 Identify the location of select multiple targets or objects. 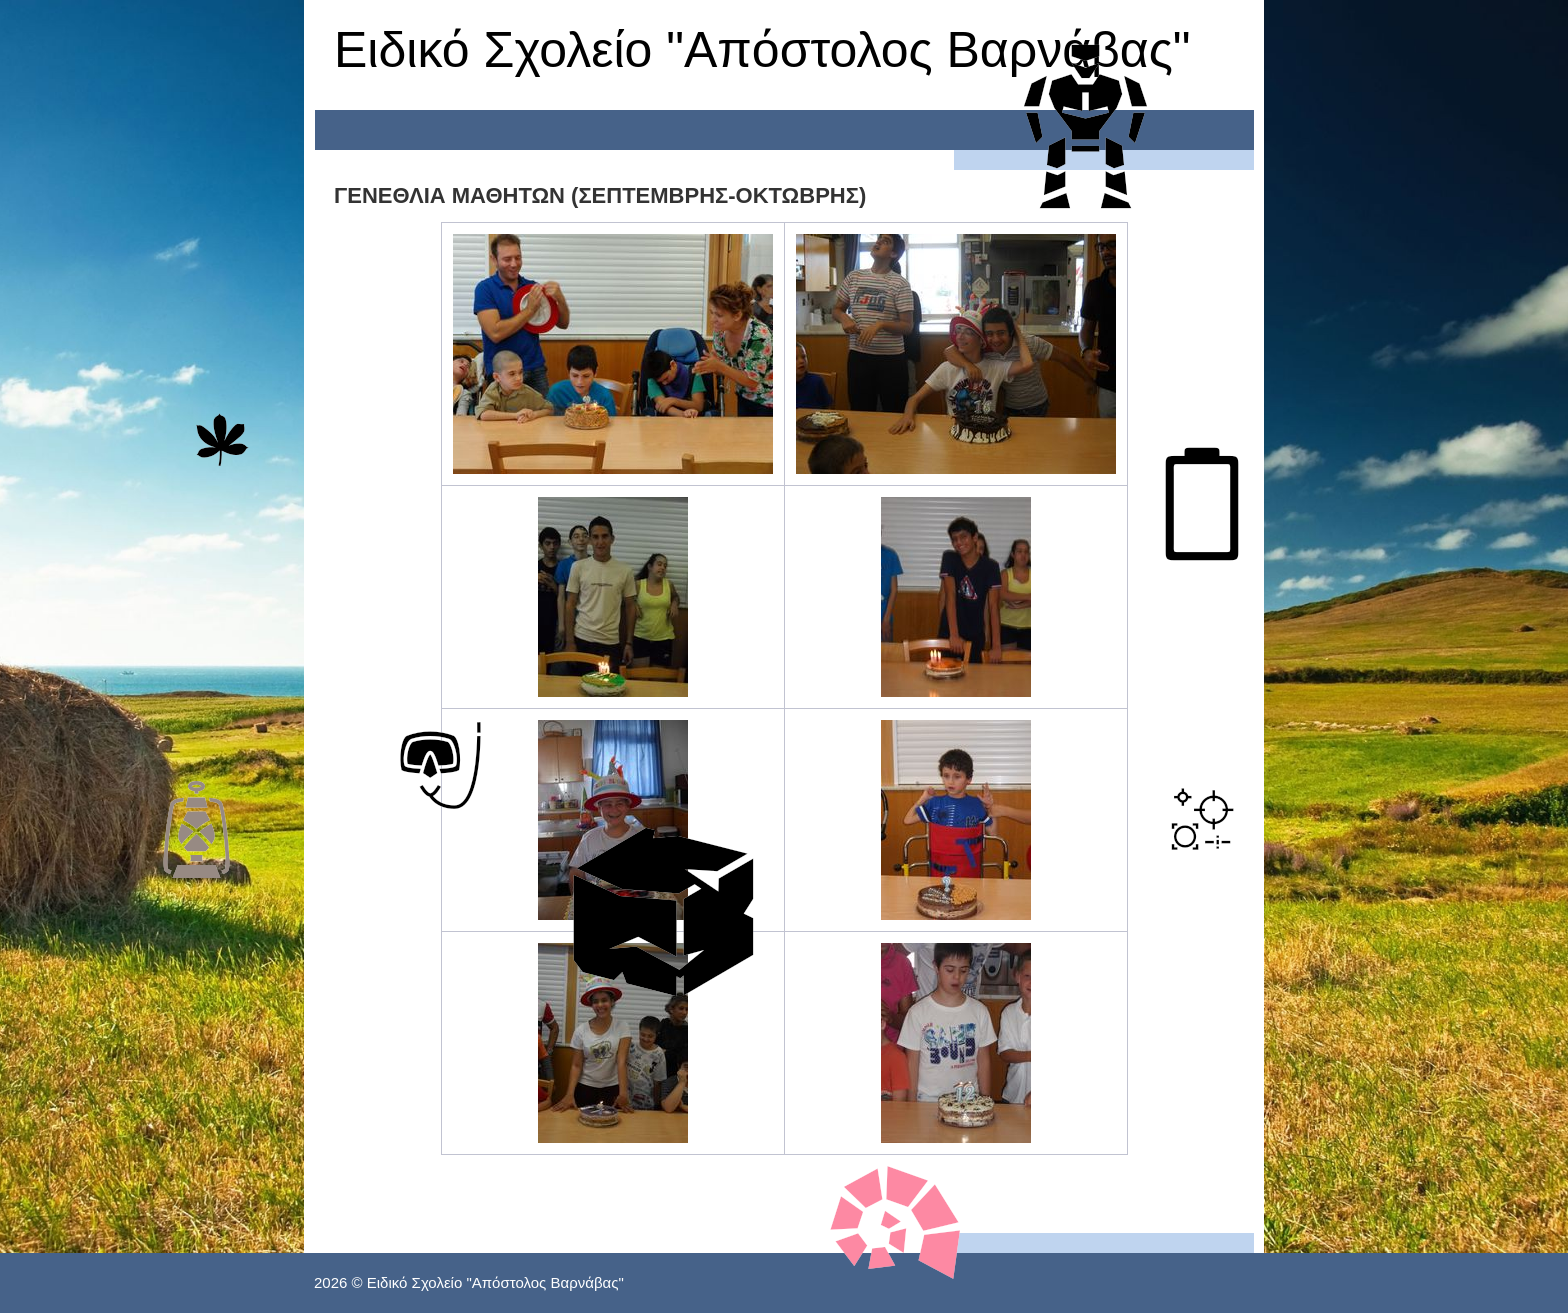
(1201, 819).